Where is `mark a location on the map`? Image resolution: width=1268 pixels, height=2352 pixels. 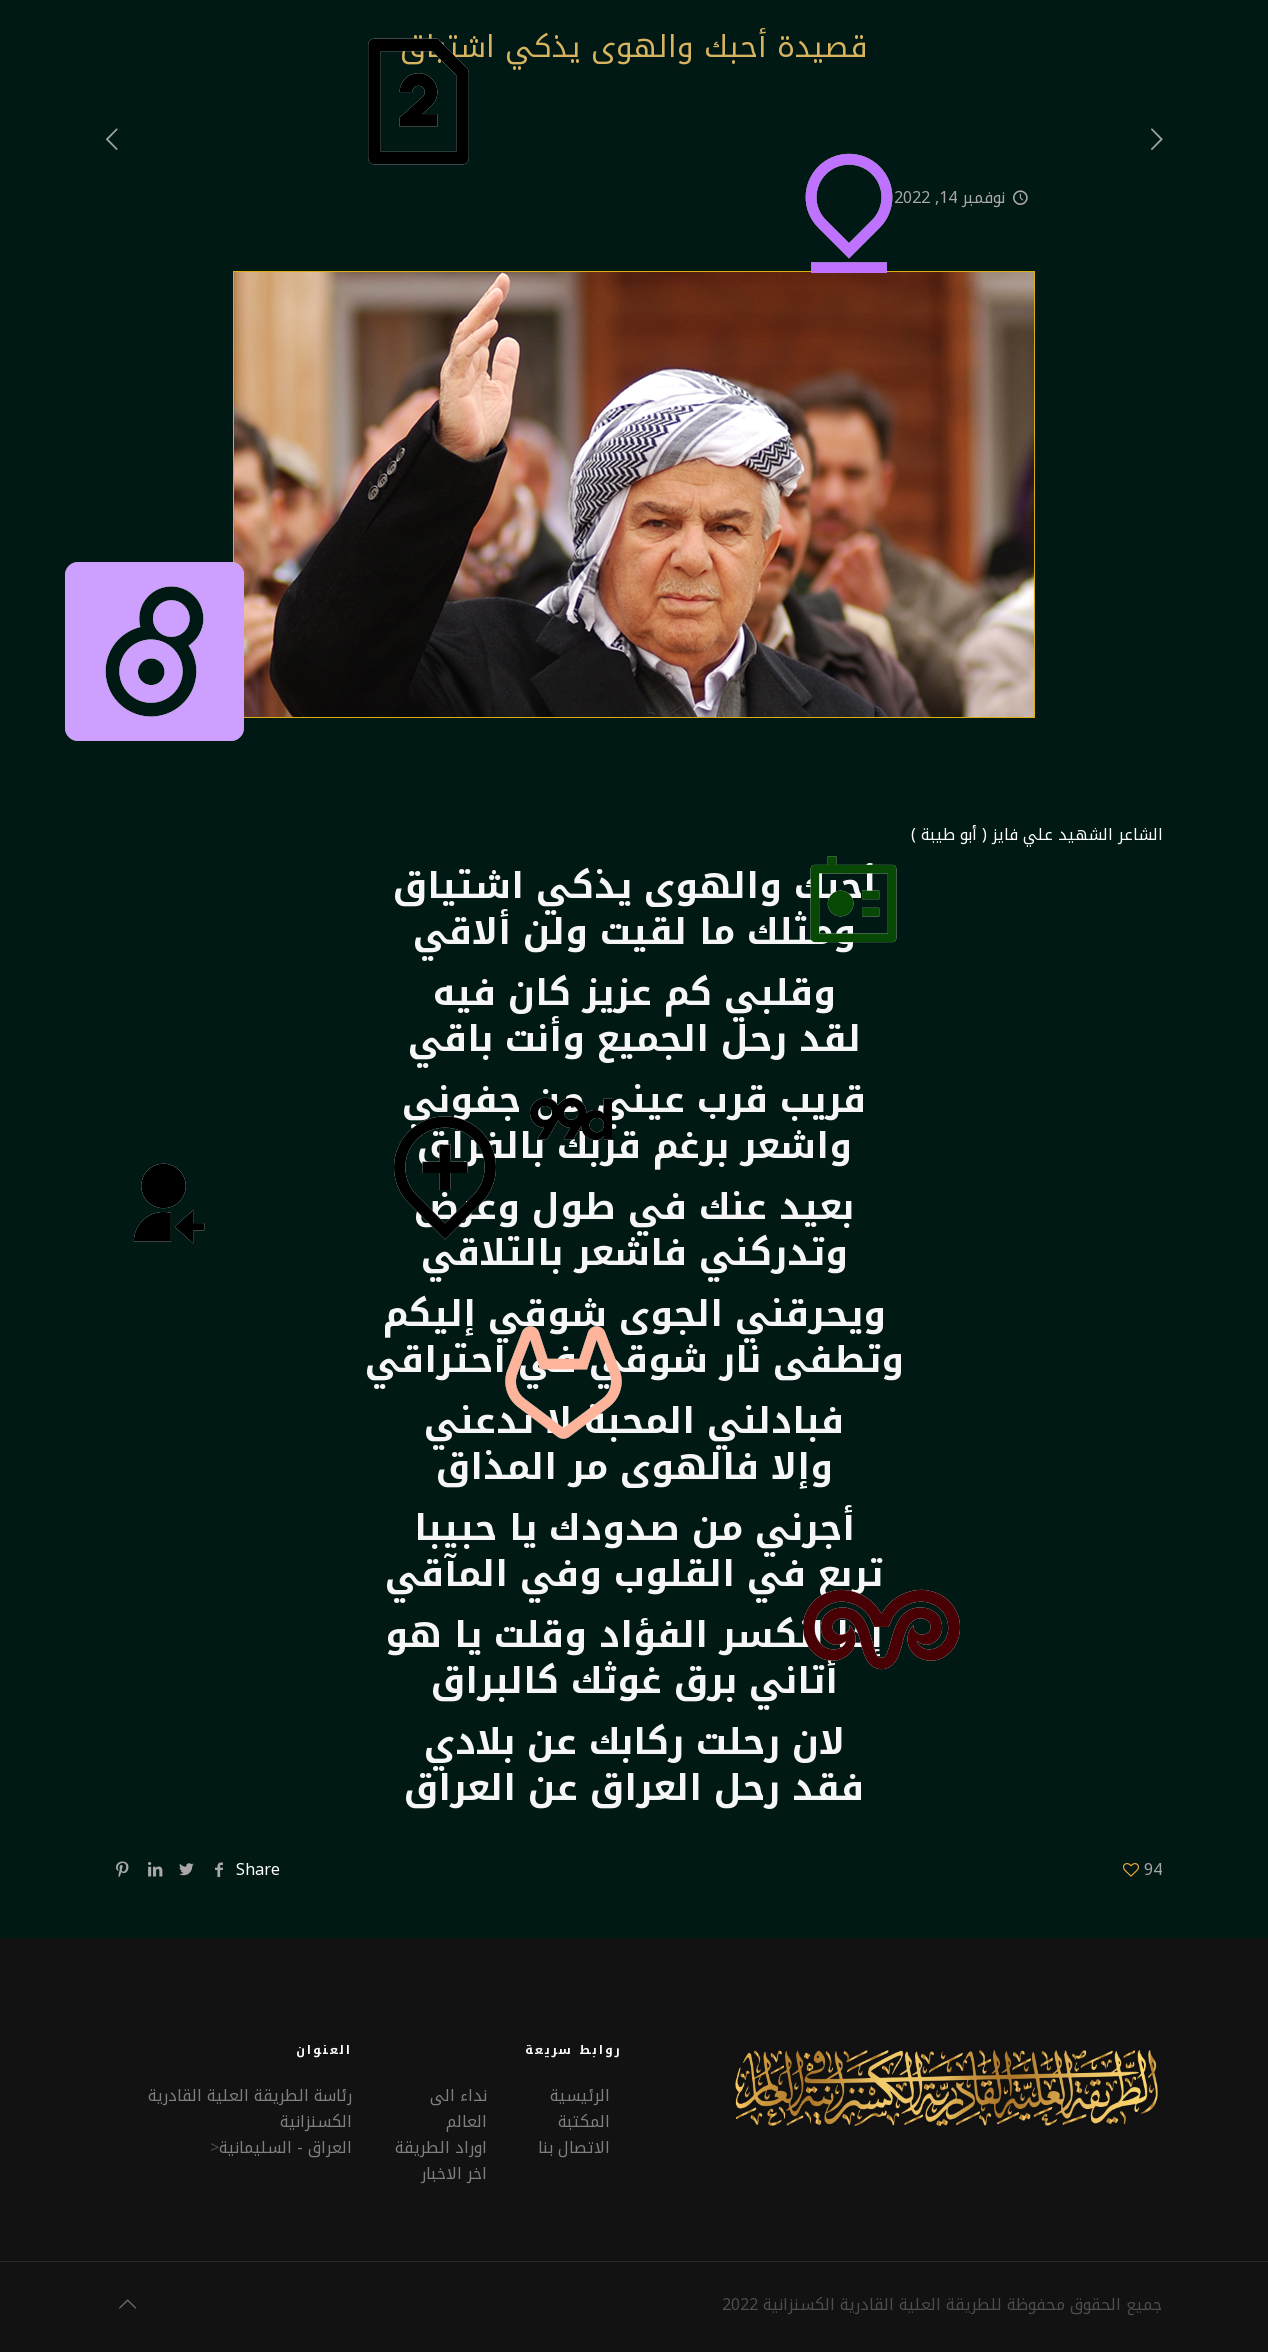
mark a location on the map is located at coordinates (849, 208).